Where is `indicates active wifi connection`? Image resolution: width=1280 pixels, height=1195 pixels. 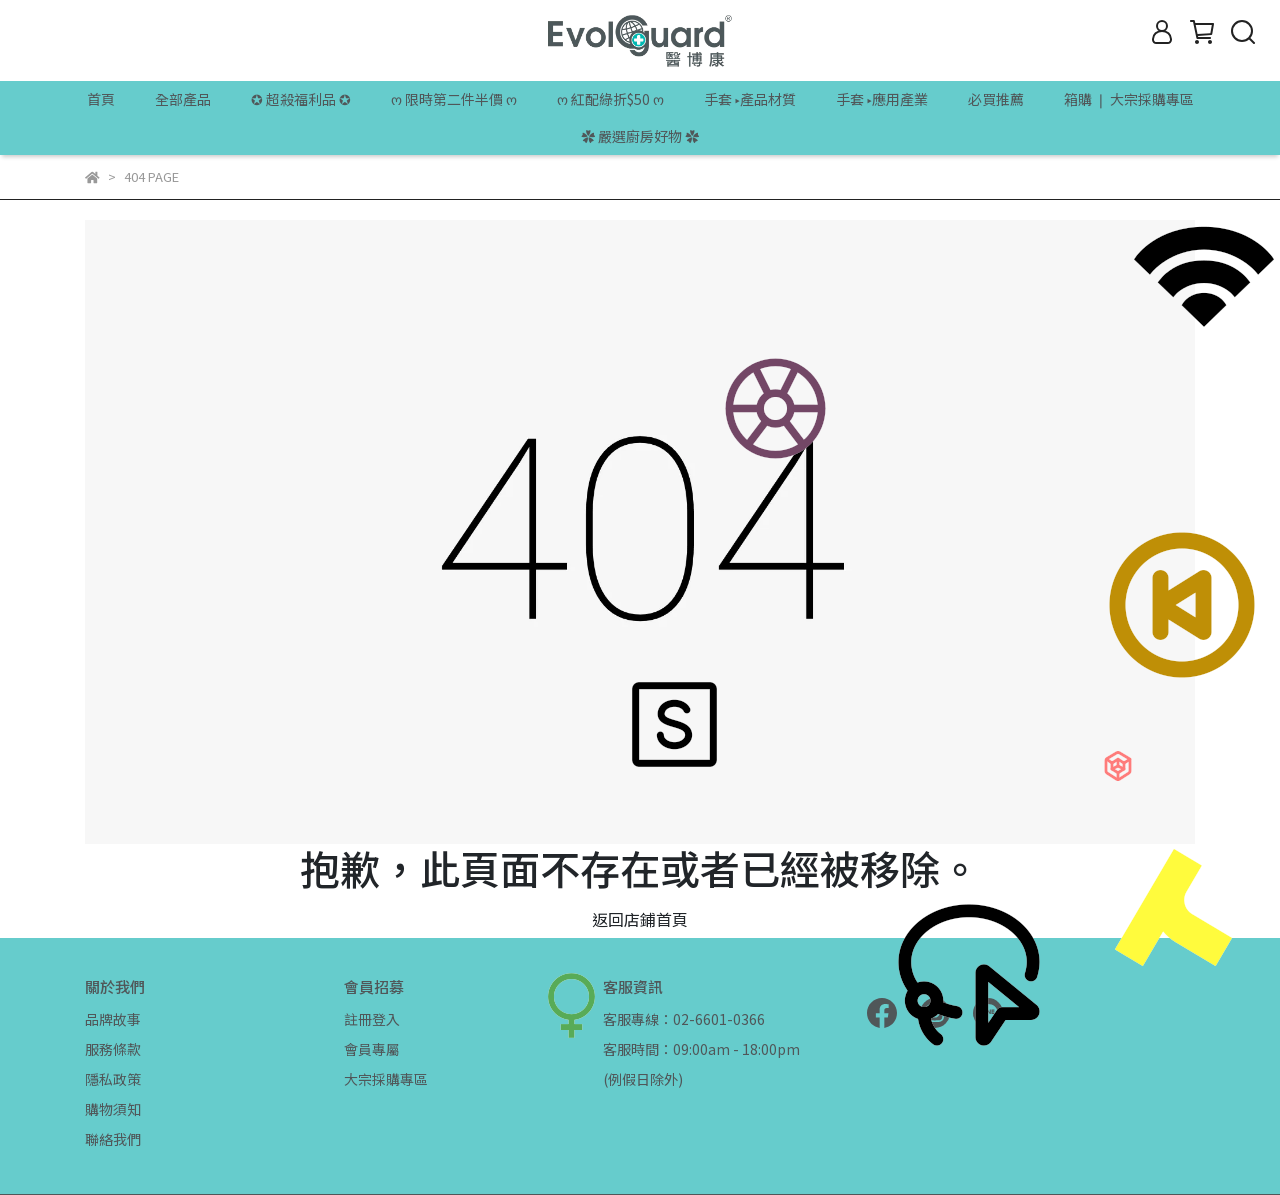 indicates active wifi connection is located at coordinates (1204, 276).